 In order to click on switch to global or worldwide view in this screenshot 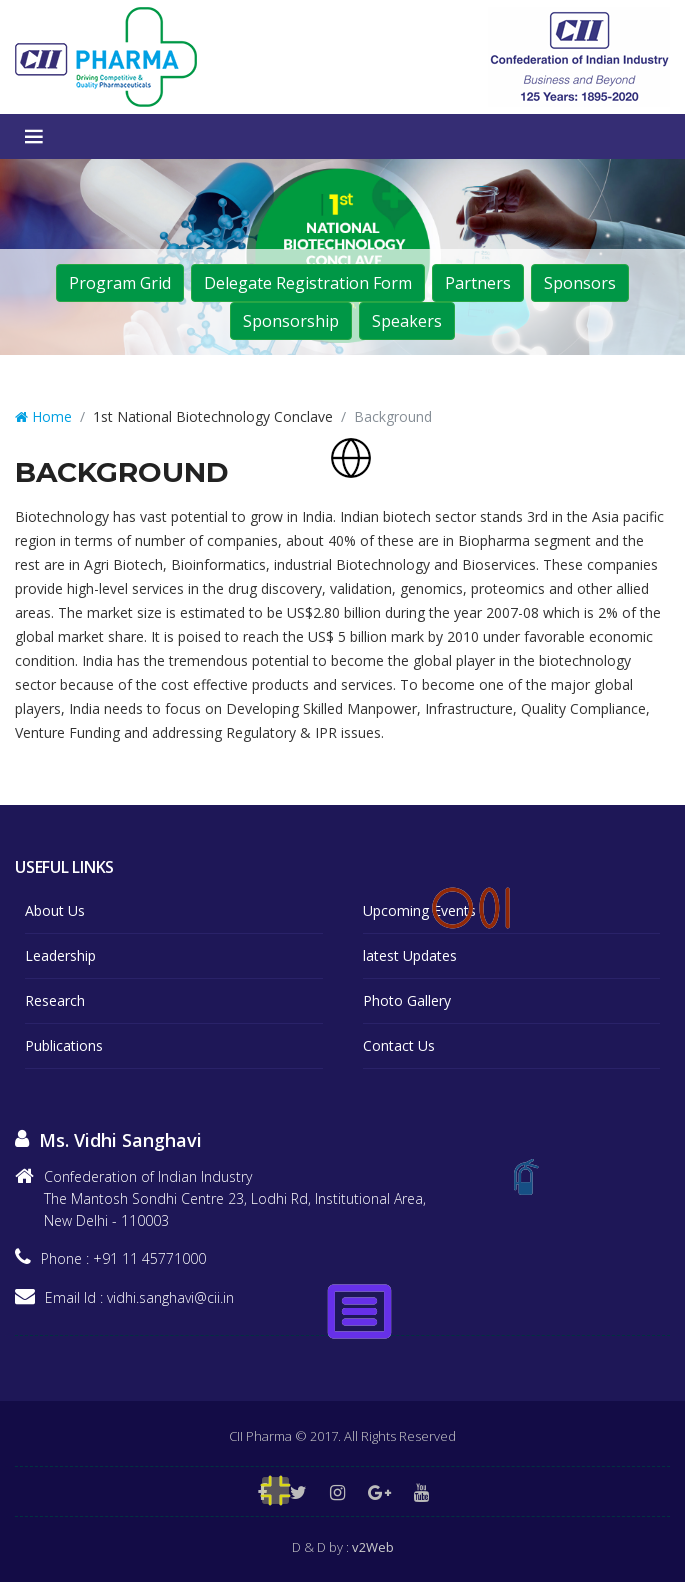, I will do `click(351, 458)`.